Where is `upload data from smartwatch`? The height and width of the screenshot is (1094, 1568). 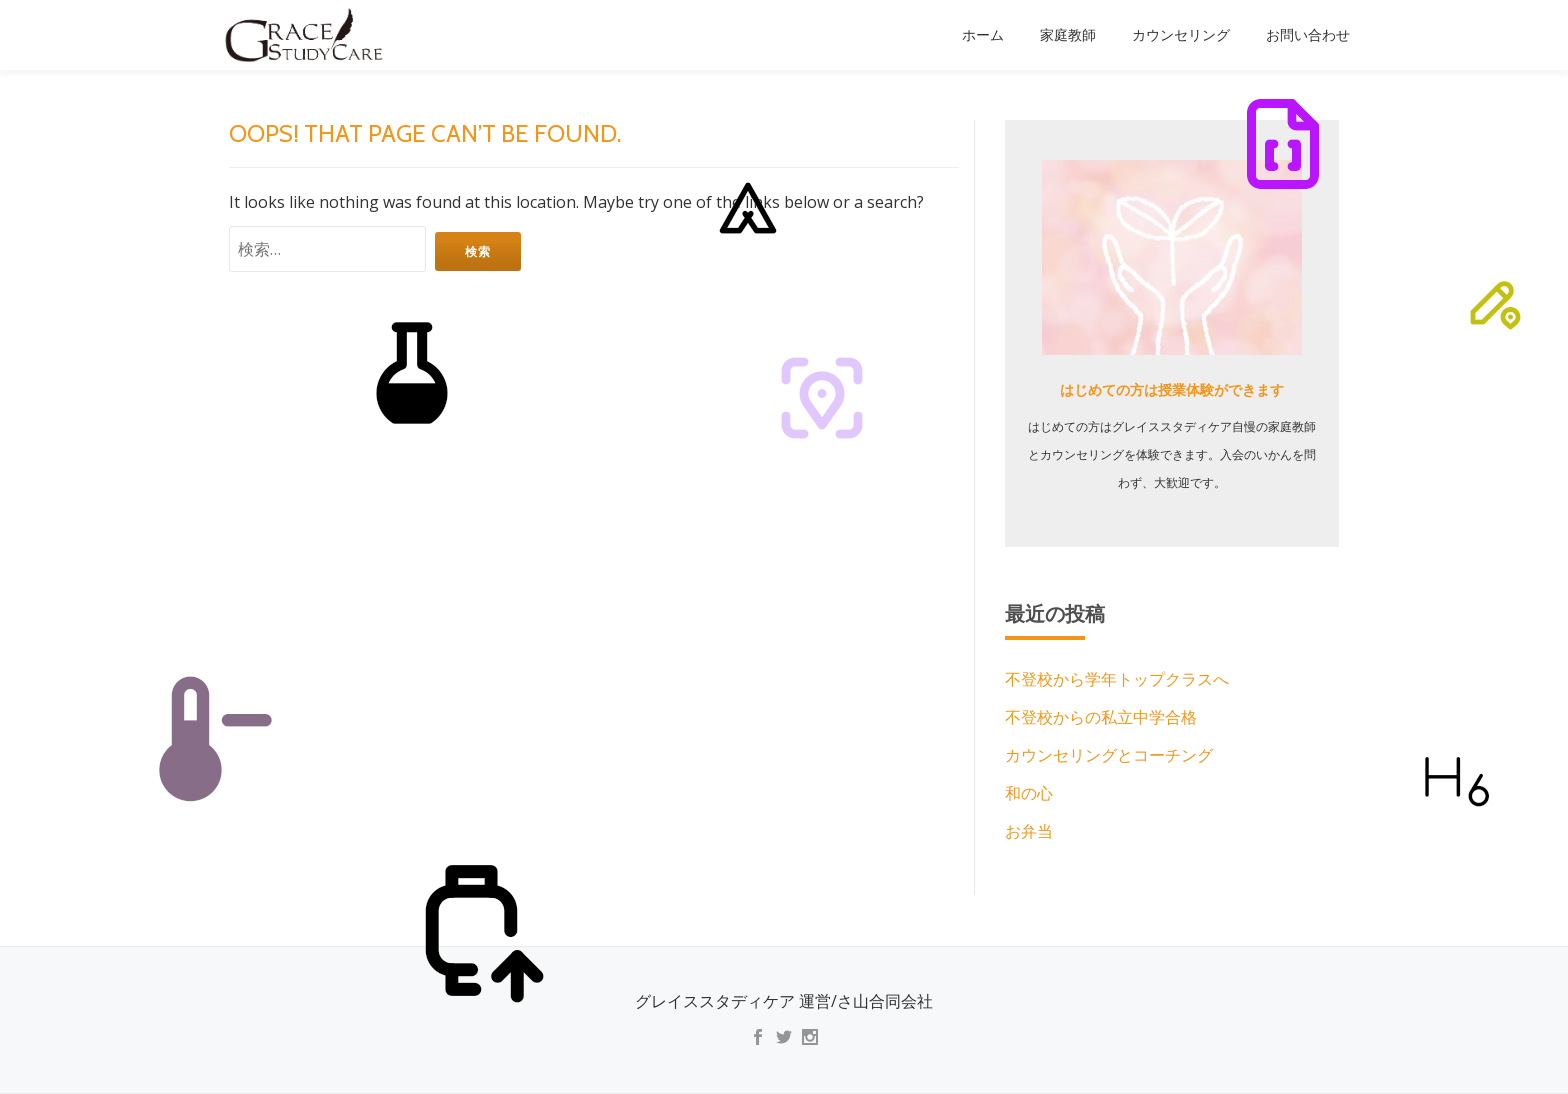
upload data from smartwatch is located at coordinates (471, 930).